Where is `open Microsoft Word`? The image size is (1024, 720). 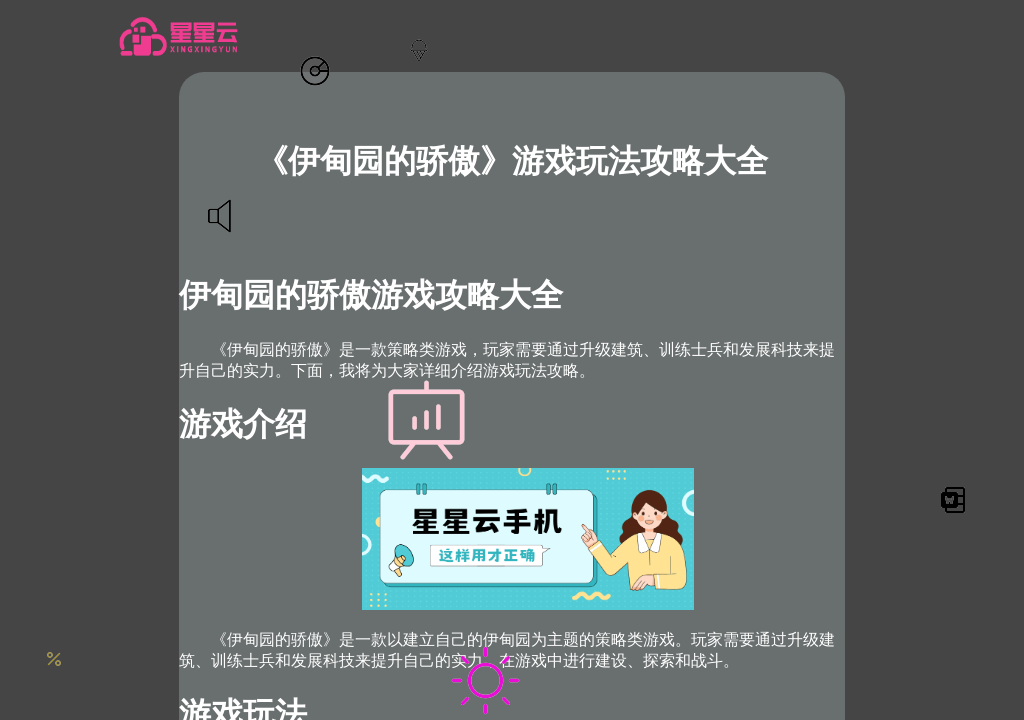 open Microsoft Word is located at coordinates (954, 500).